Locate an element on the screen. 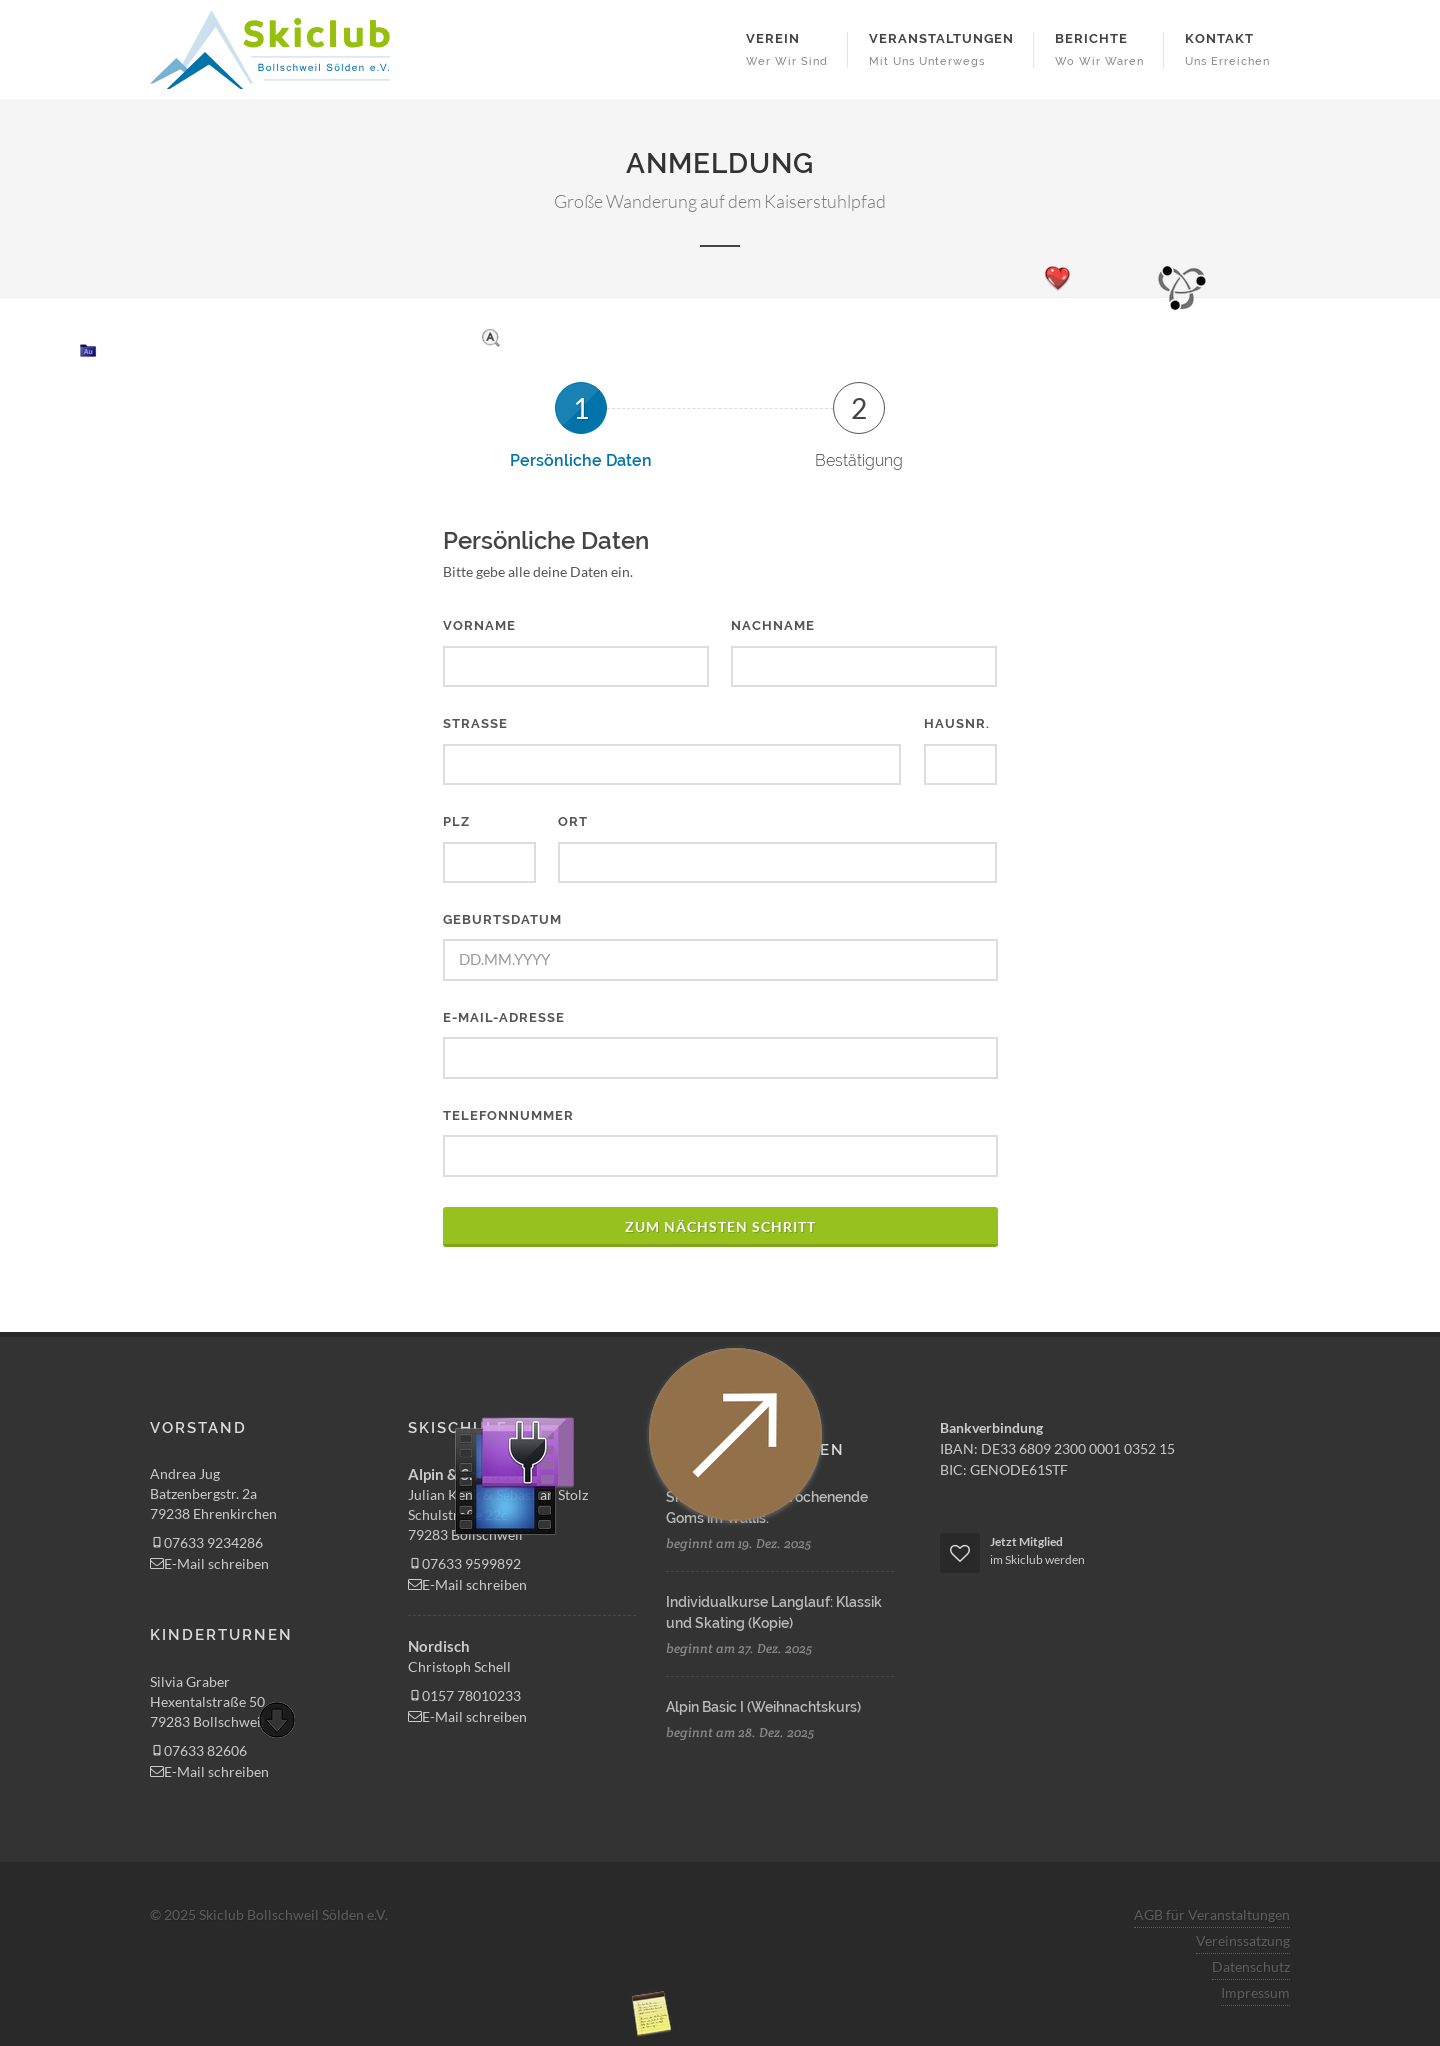 This screenshot has height=2046, width=1440. search within the current project is located at coordinates (491, 338).